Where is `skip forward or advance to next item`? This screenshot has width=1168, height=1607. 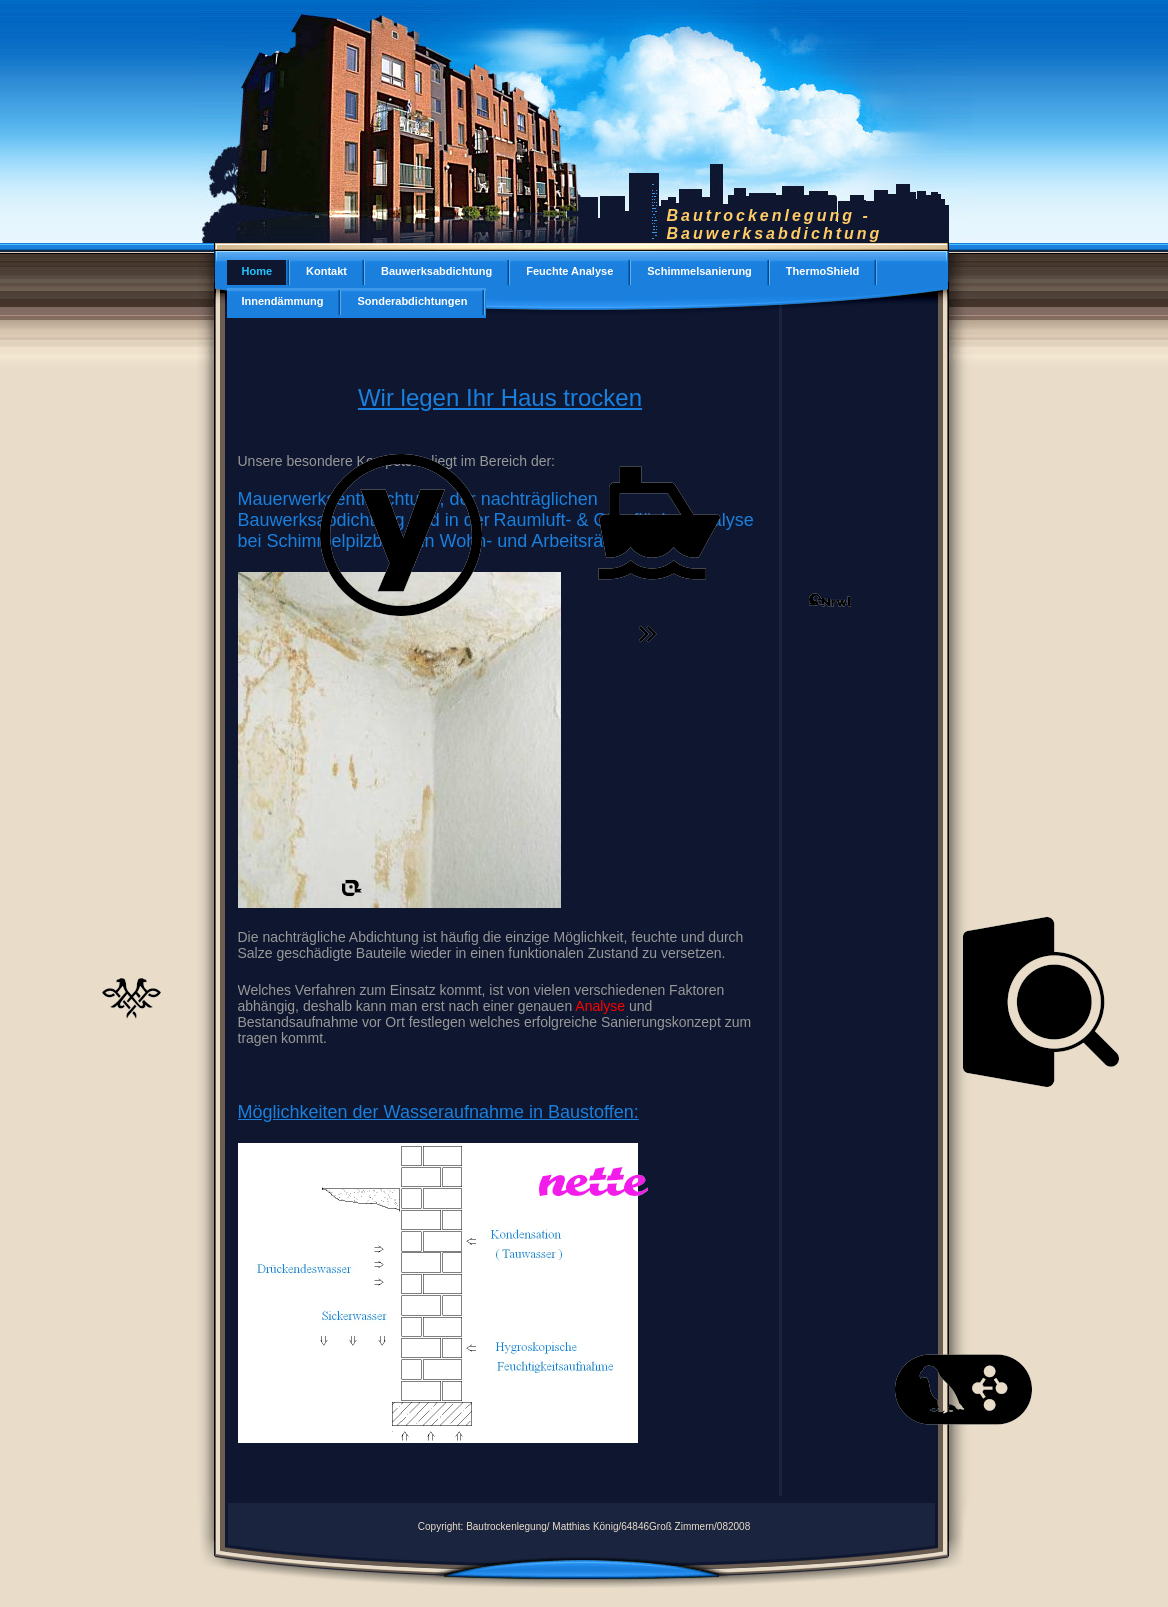 skip forward or advance to next item is located at coordinates (647, 634).